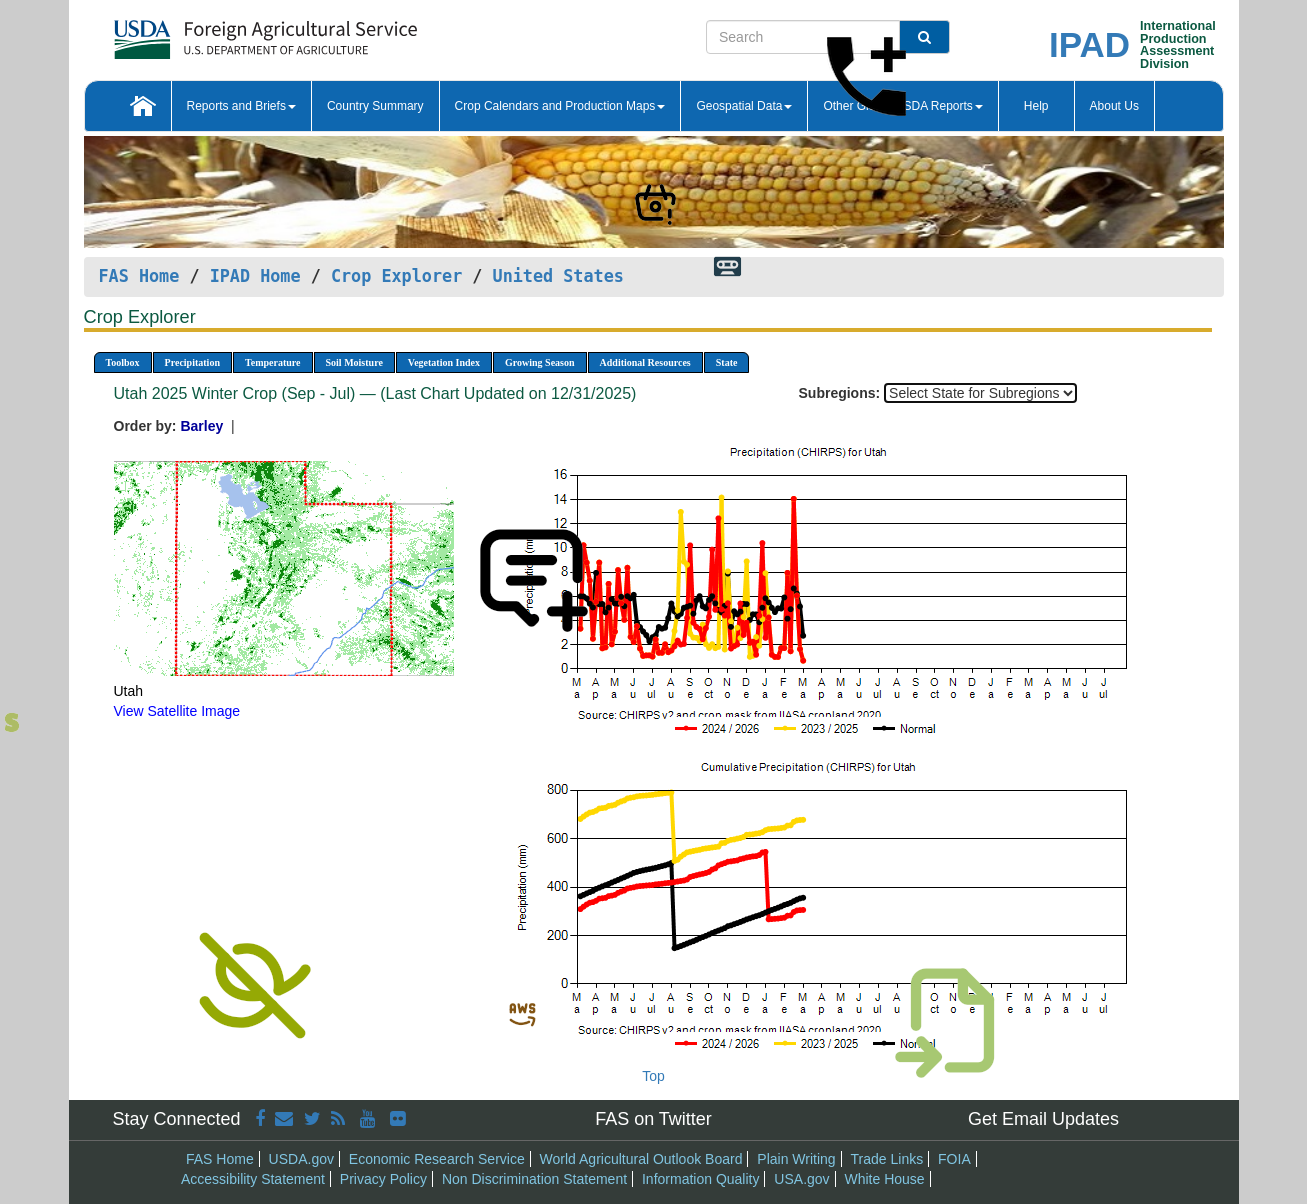 This screenshot has width=1307, height=1204. I want to click on import a file from another source, so click(952, 1020).